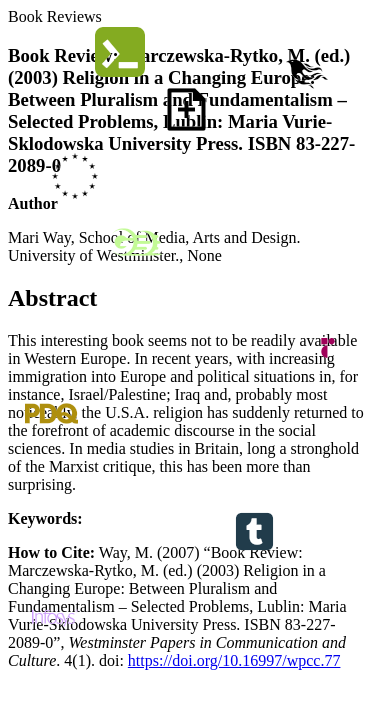  Describe the element at coordinates (55, 618) in the screenshot. I see `infosys company logo` at that location.